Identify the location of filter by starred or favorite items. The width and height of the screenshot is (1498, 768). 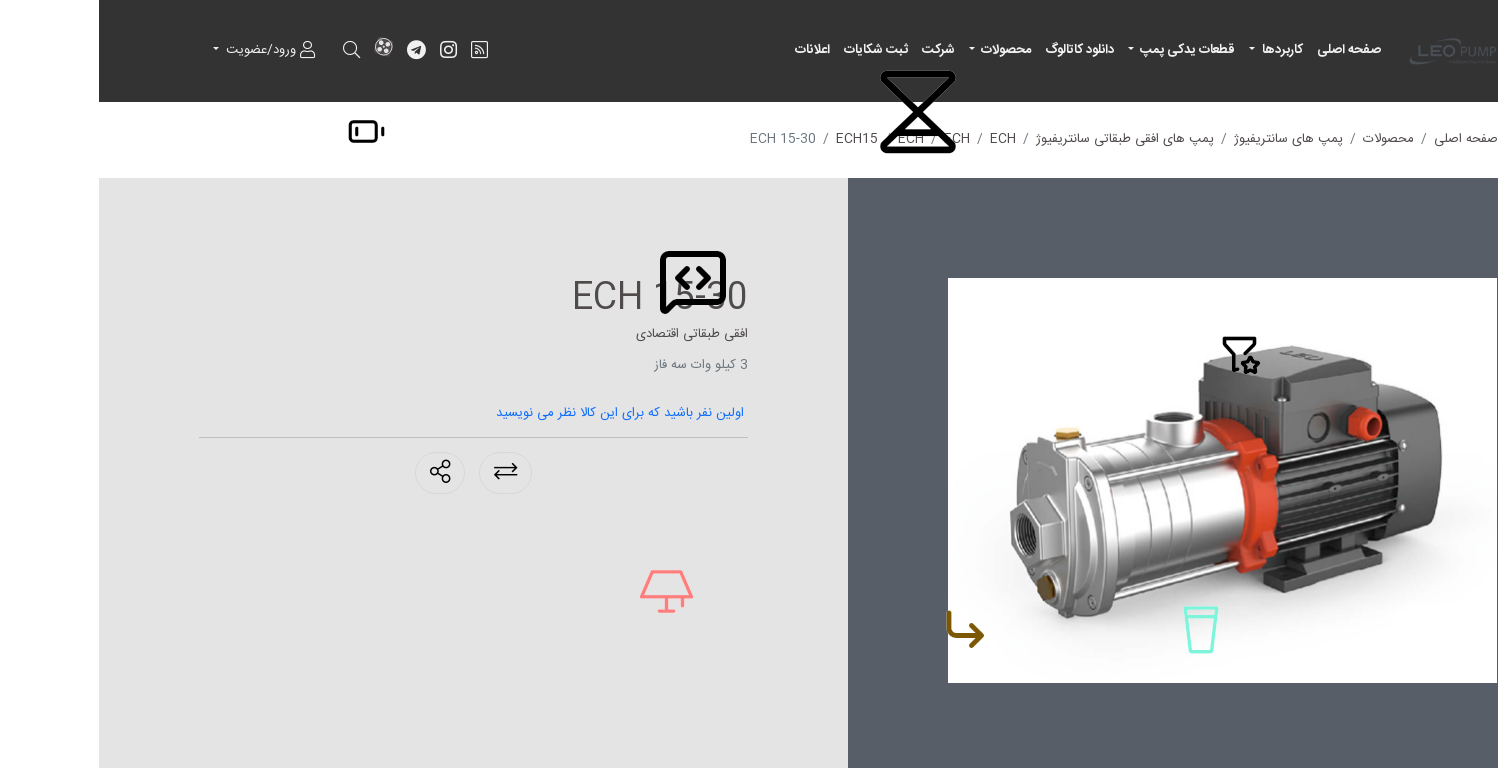
(1239, 353).